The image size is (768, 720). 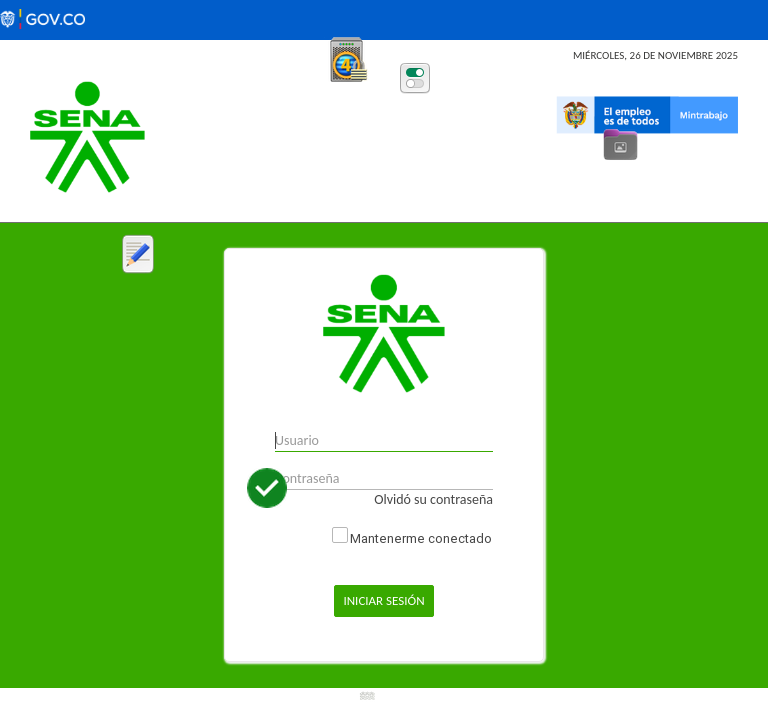 I want to click on open your pictures folder, so click(x=620, y=144).